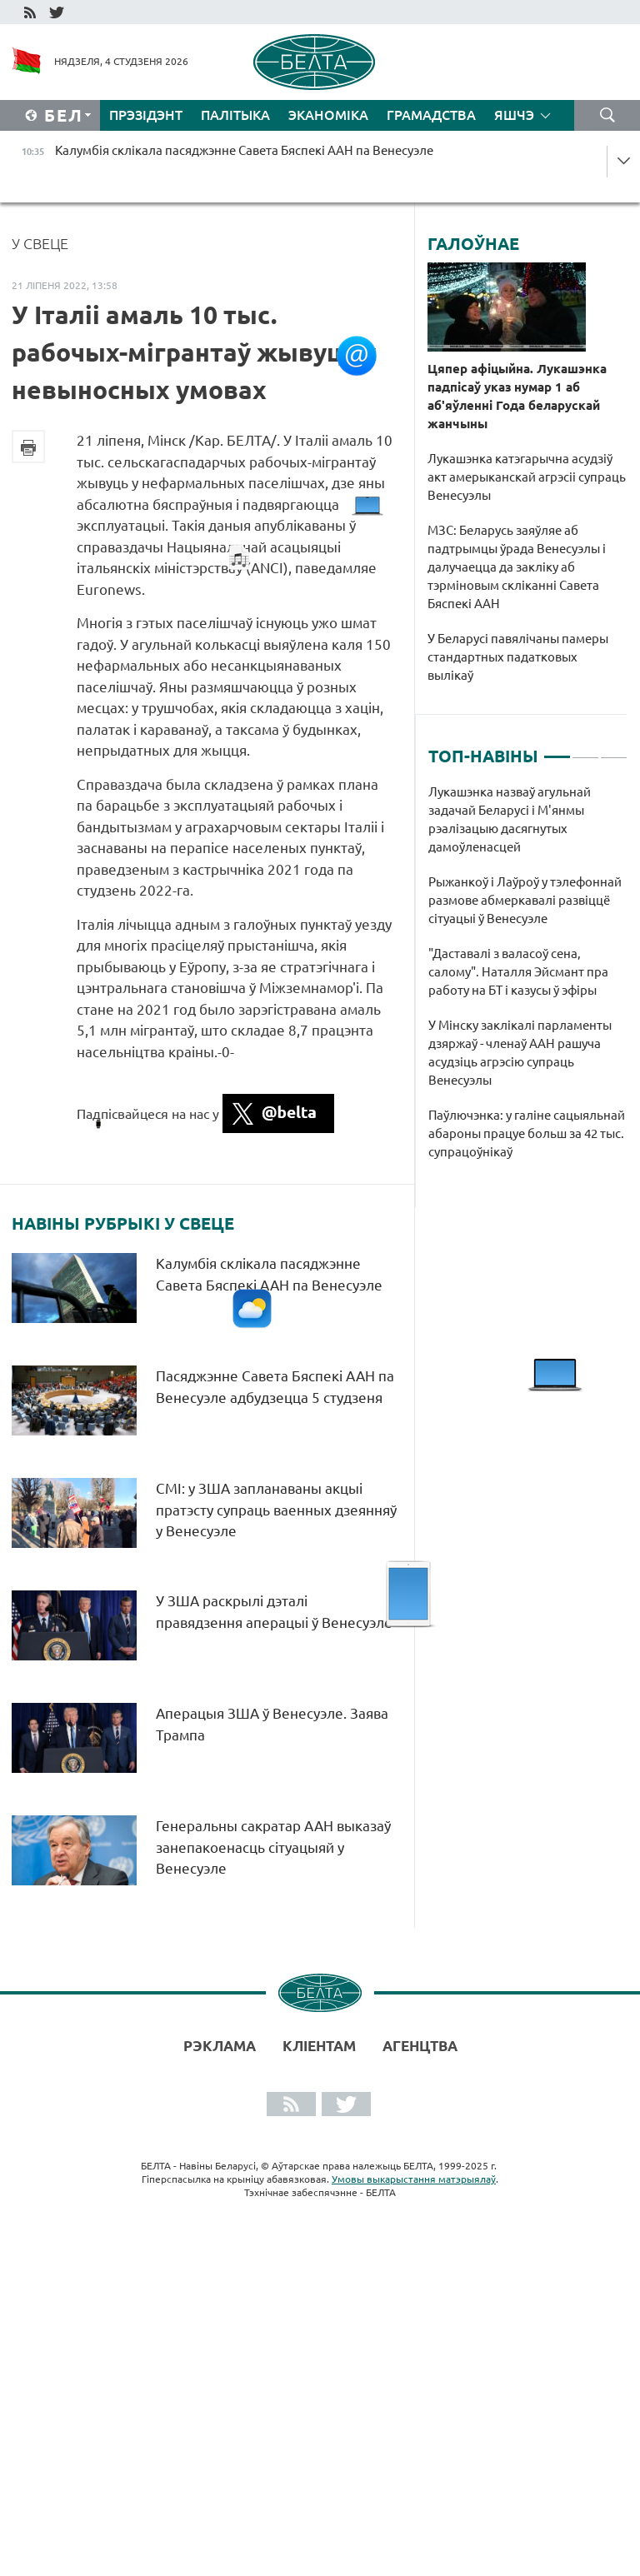 The image size is (640, 2576). Describe the element at coordinates (239, 557) in the screenshot. I see `an eMelody ringtone or melody file` at that location.